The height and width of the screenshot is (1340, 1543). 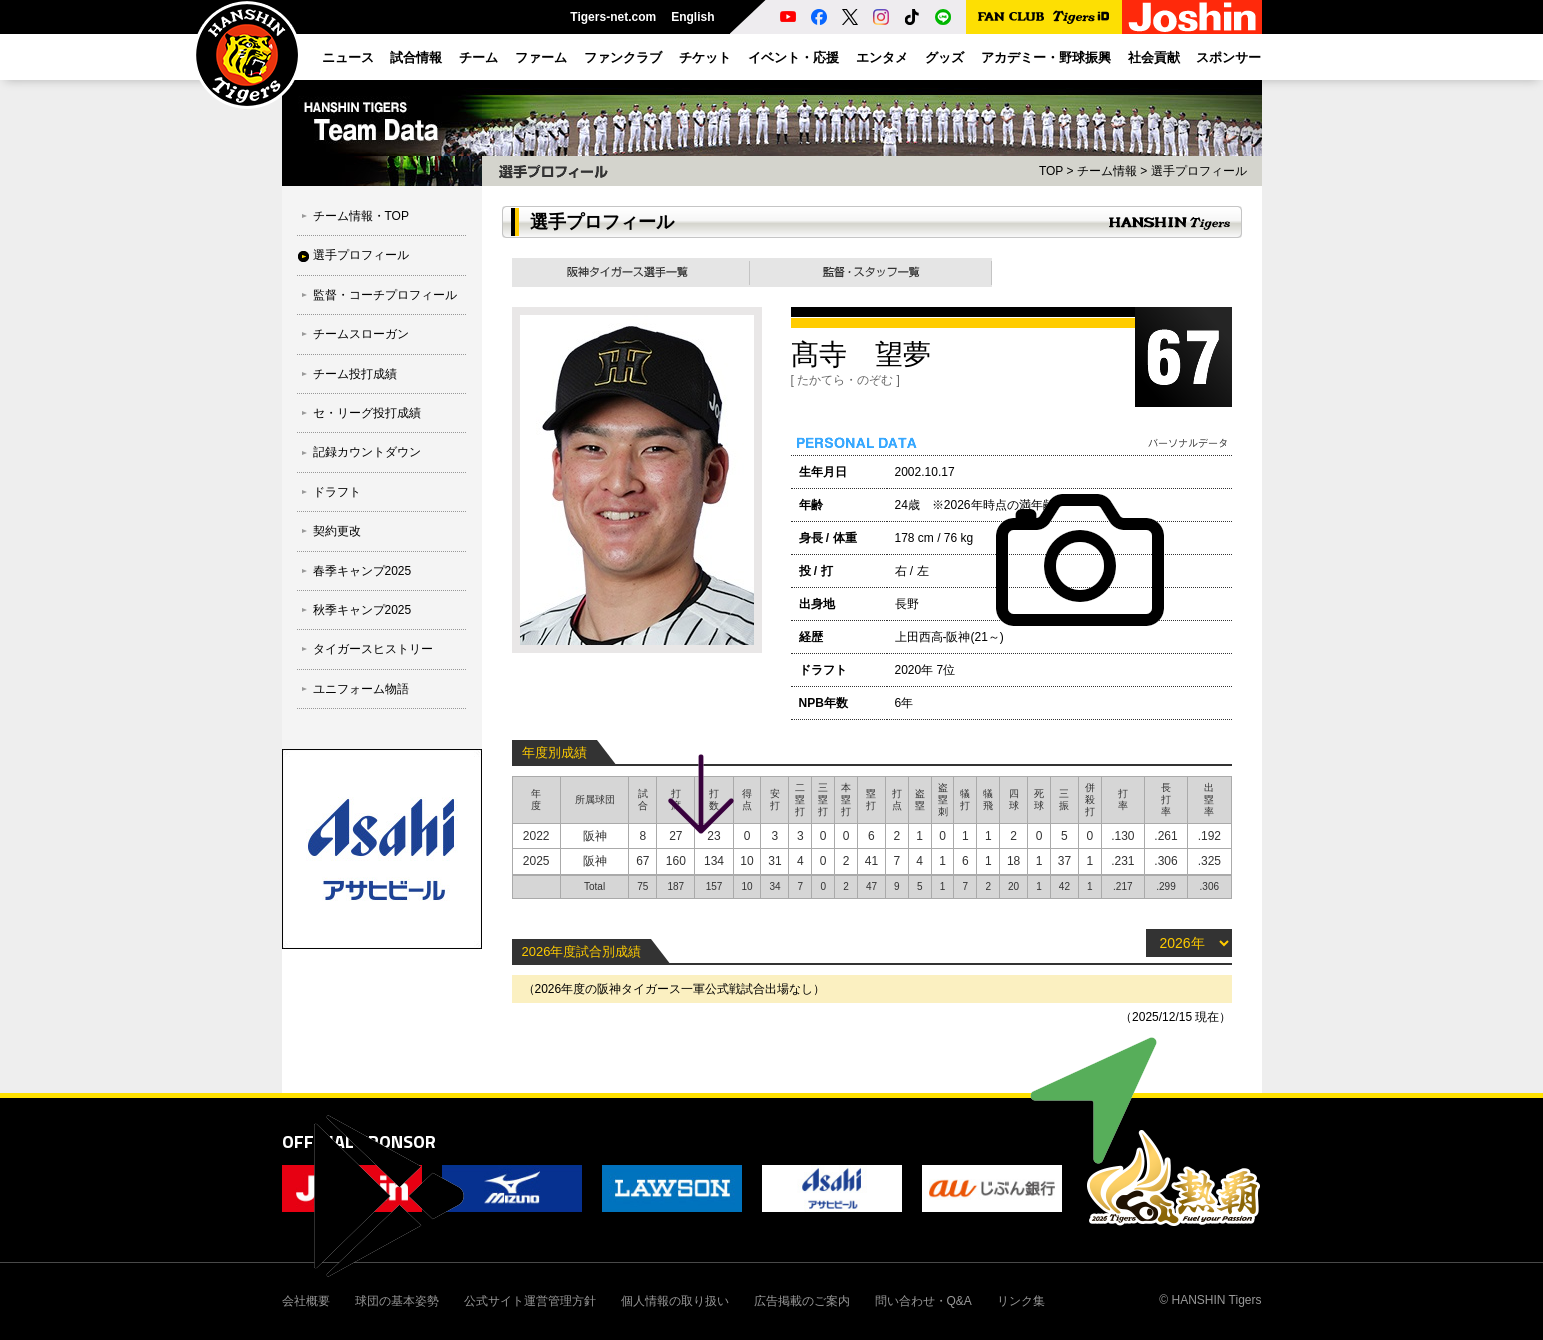 I want to click on take a photo, so click(x=1080, y=560).